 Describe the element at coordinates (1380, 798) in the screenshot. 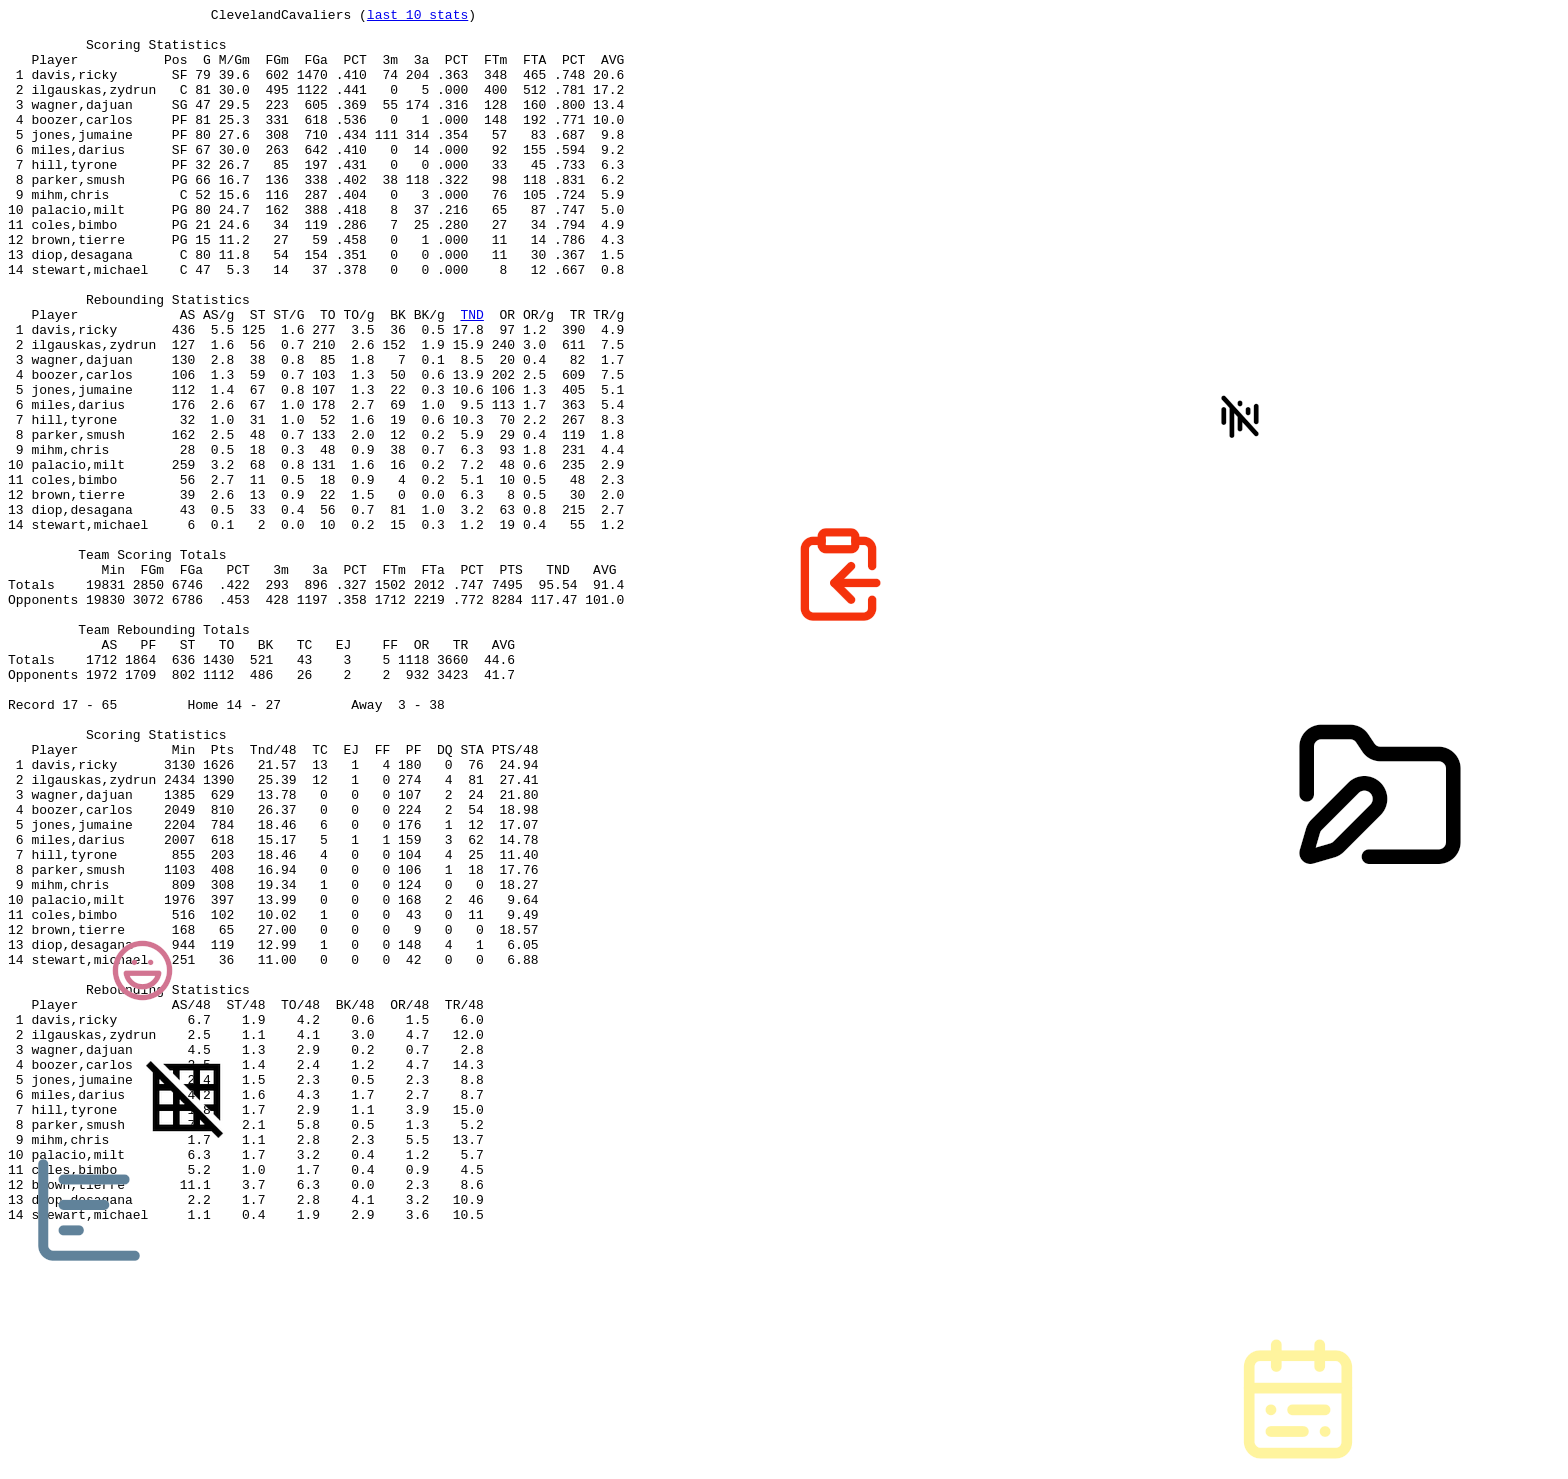

I see `rename or edit a folder` at that location.